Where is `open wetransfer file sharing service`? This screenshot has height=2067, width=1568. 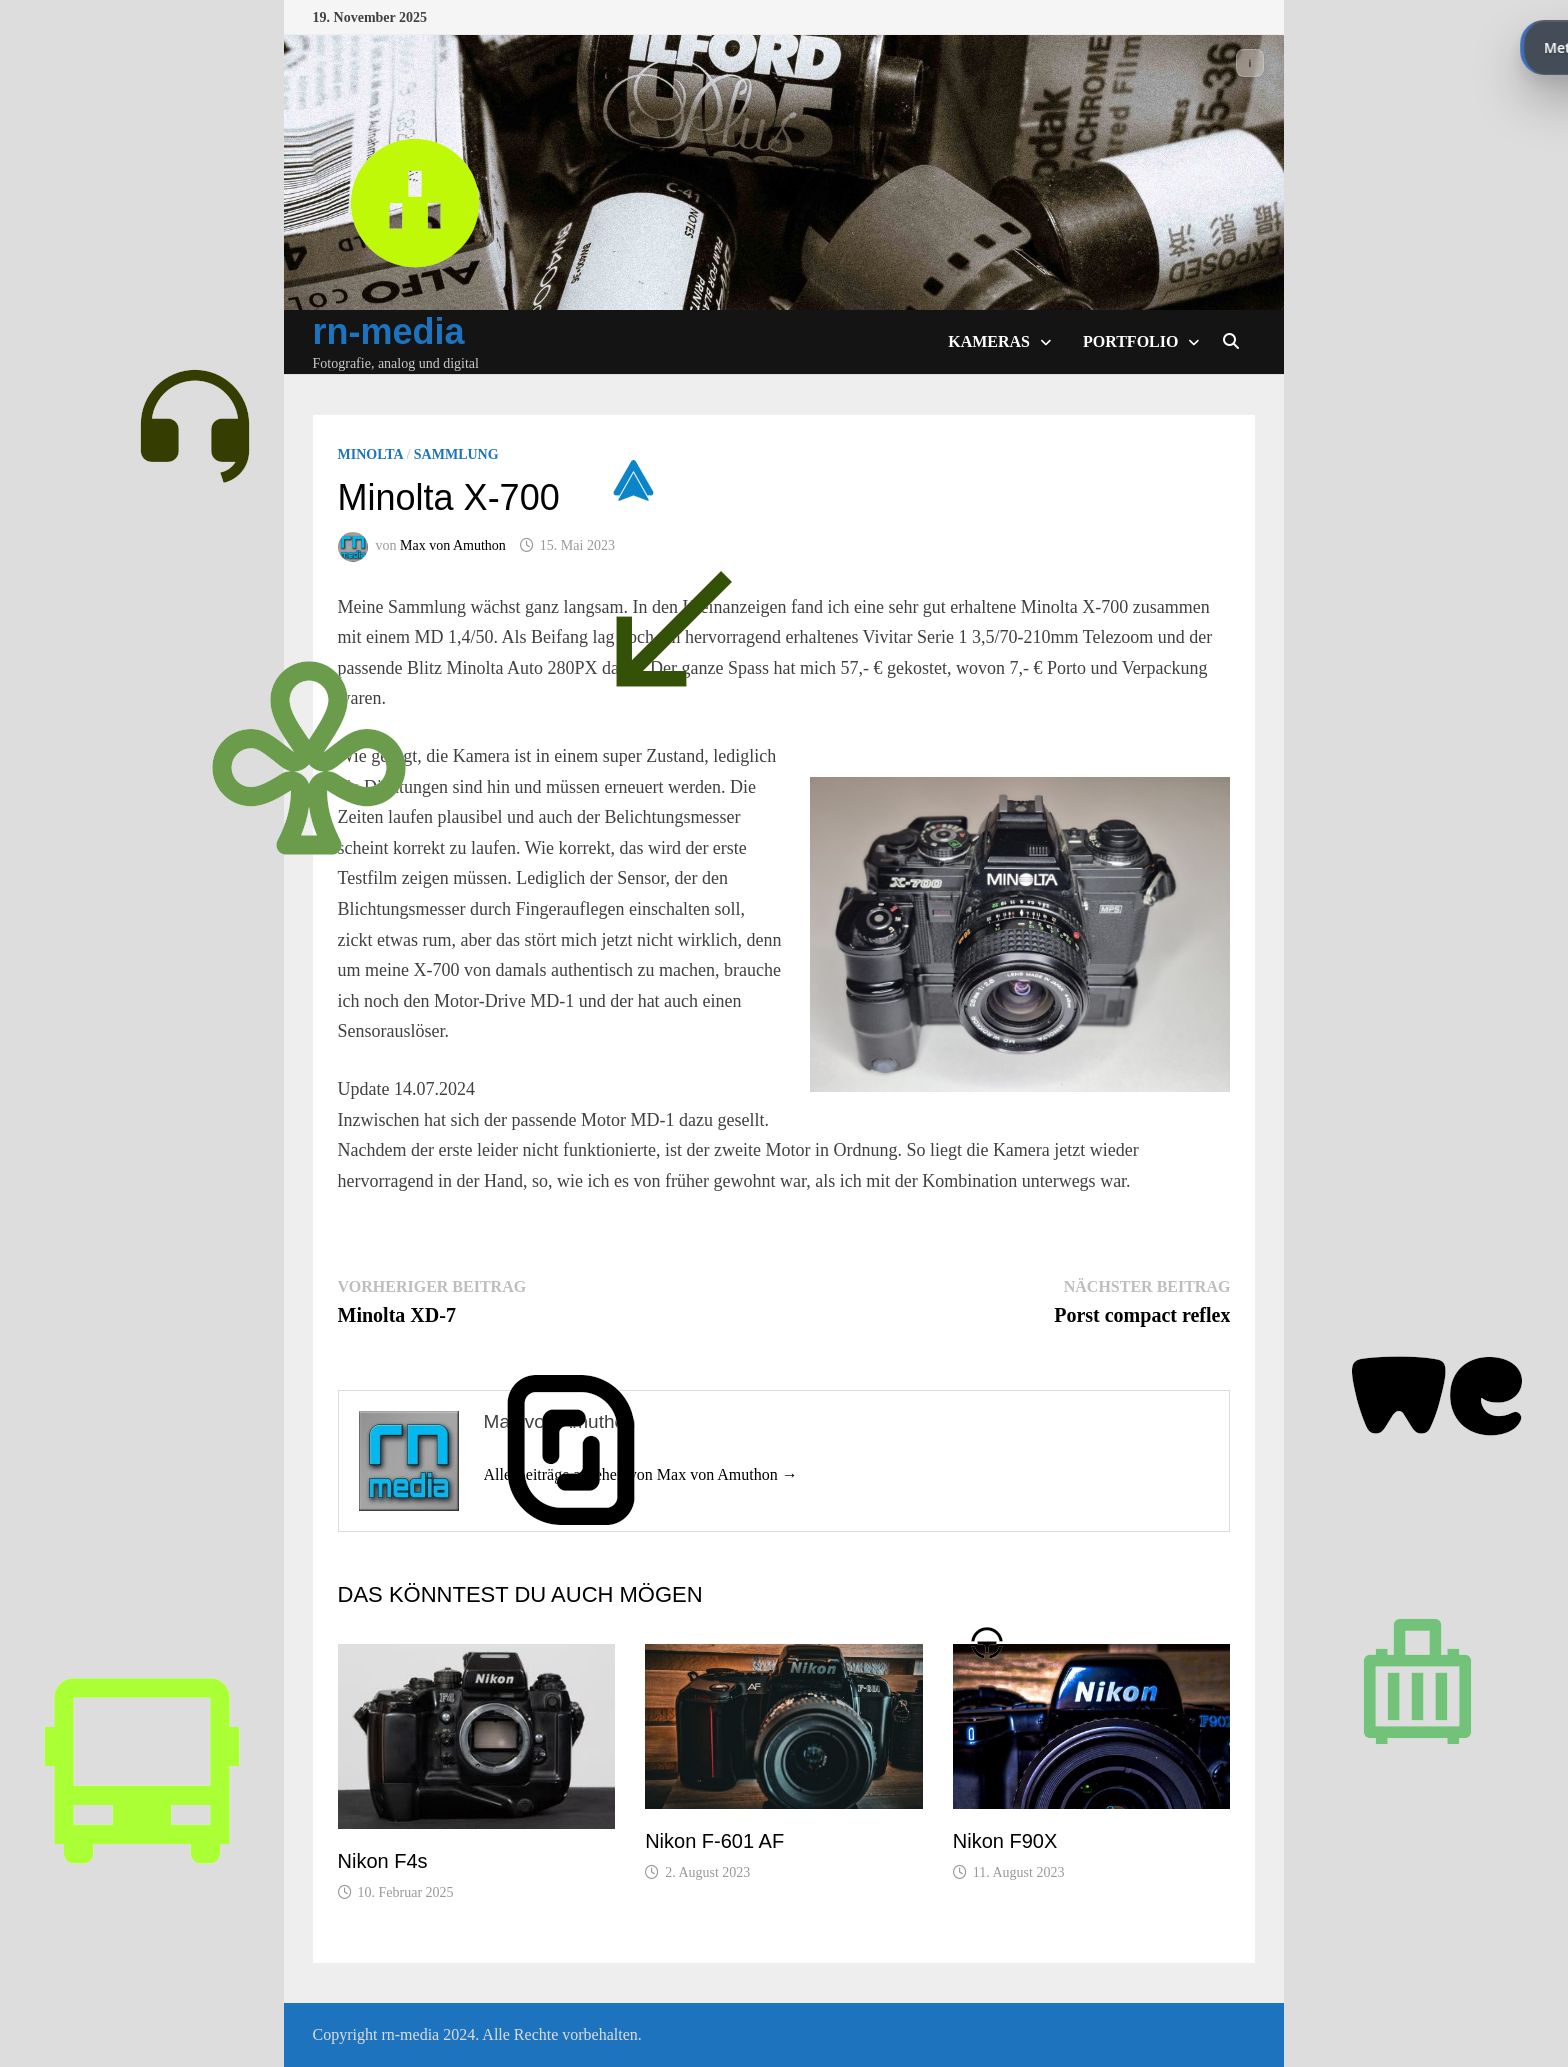 open wetransfer file sharing service is located at coordinates (1437, 1396).